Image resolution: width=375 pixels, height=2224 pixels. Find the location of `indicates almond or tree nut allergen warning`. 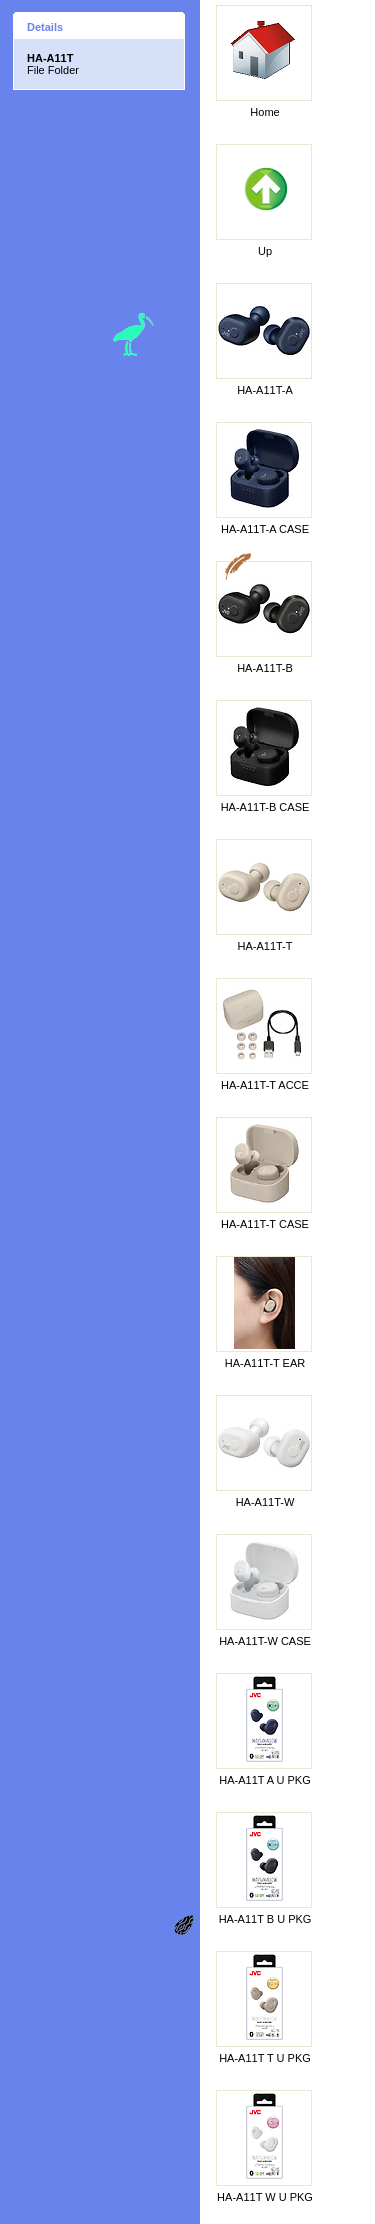

indicates almond or tree nut allergen warning is located at coordinates (184, 1925).